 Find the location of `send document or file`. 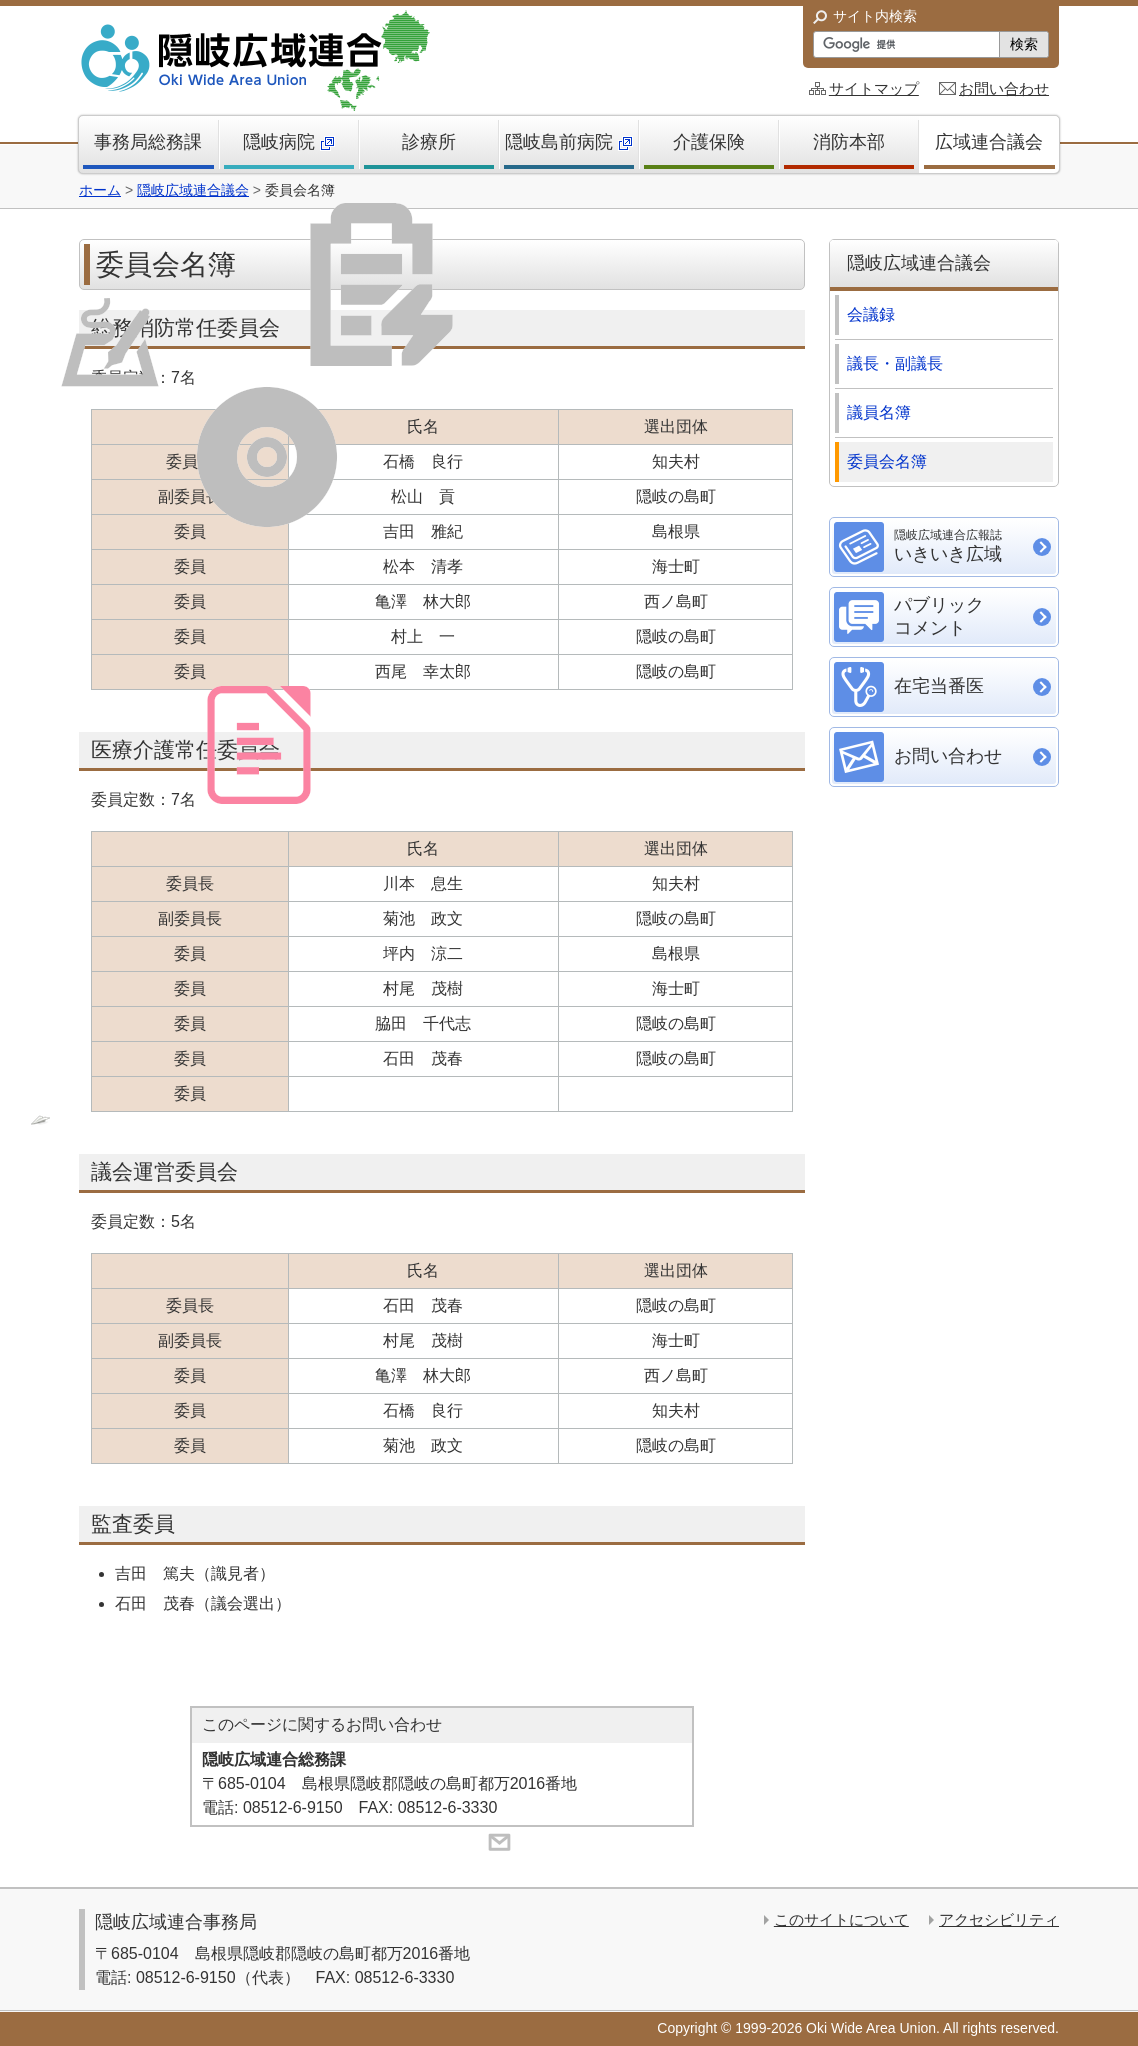

send document or file is located at coordinates (40, 1120).